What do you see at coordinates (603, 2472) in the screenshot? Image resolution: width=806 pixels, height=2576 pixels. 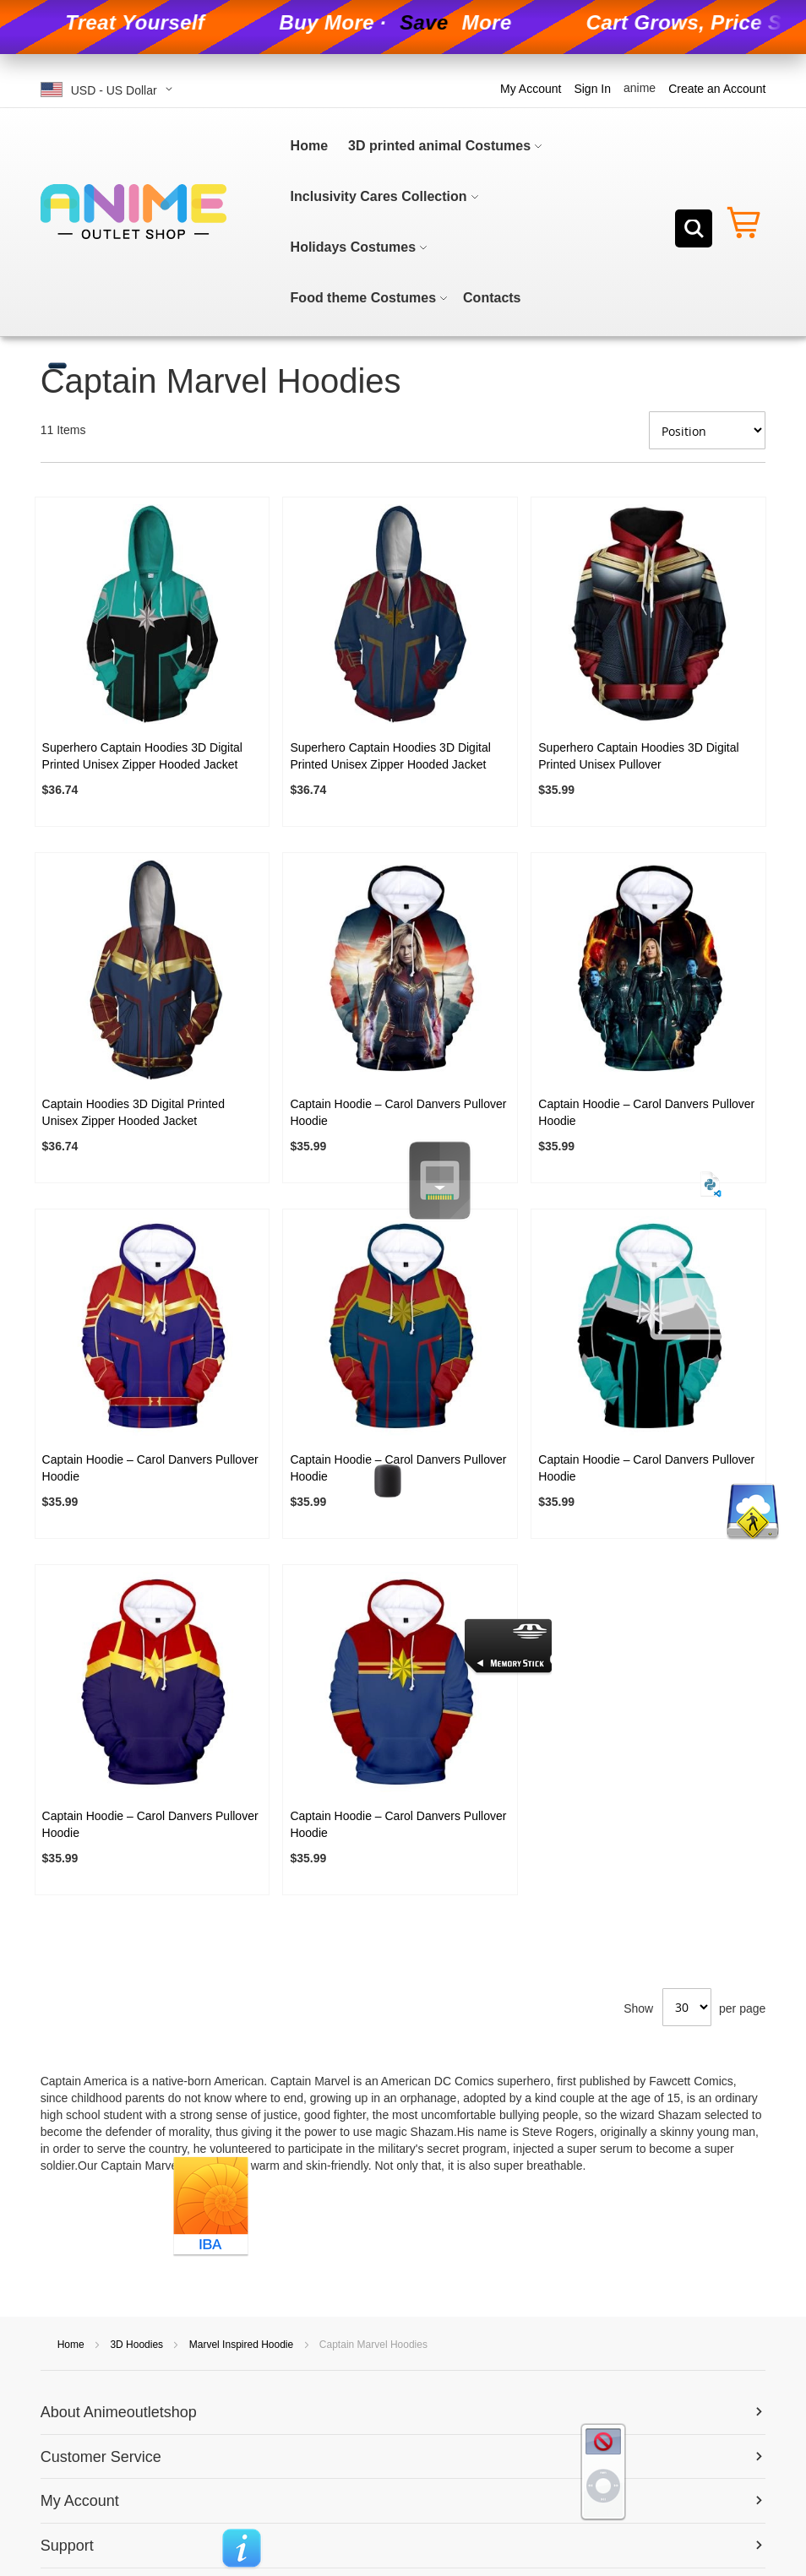 I see `iPod nano device (white) with sync or connection error` at bounding box center [603, 2472].